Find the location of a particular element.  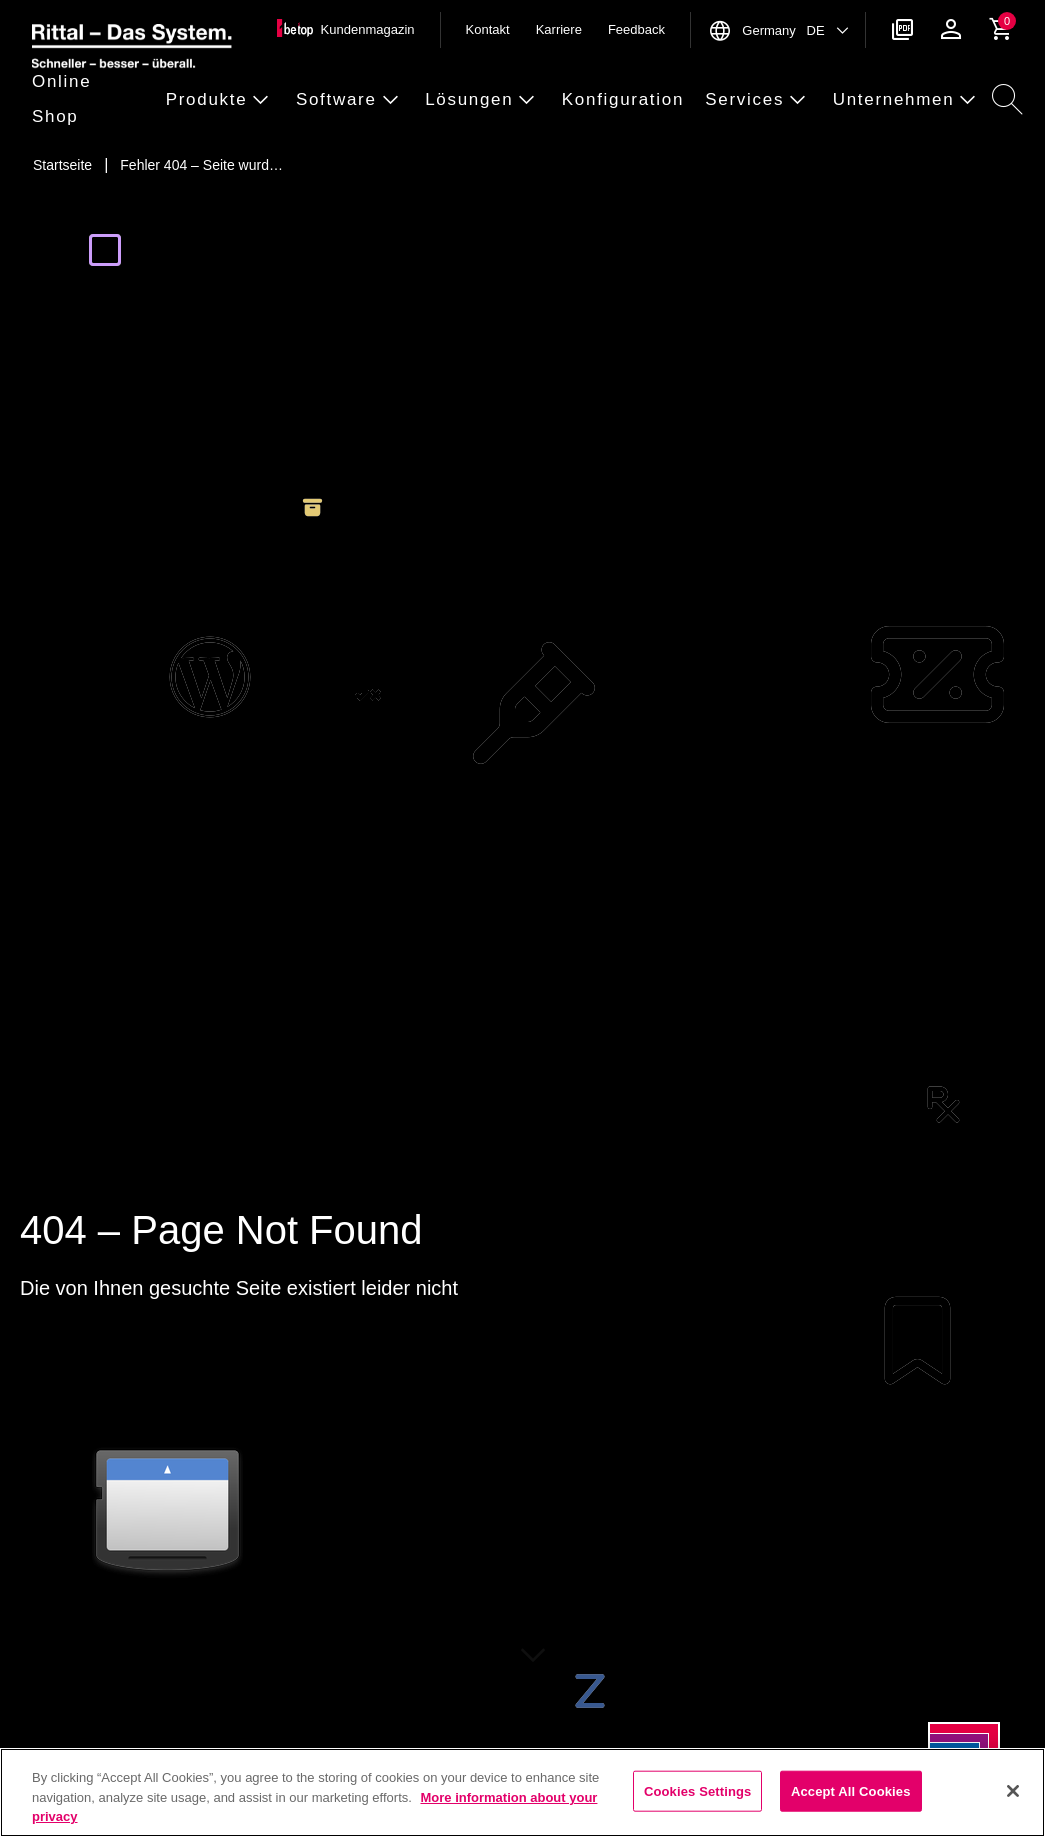

indicates items starting with the letter Z in an alphabetical list is located at coordinates (590, 1691).